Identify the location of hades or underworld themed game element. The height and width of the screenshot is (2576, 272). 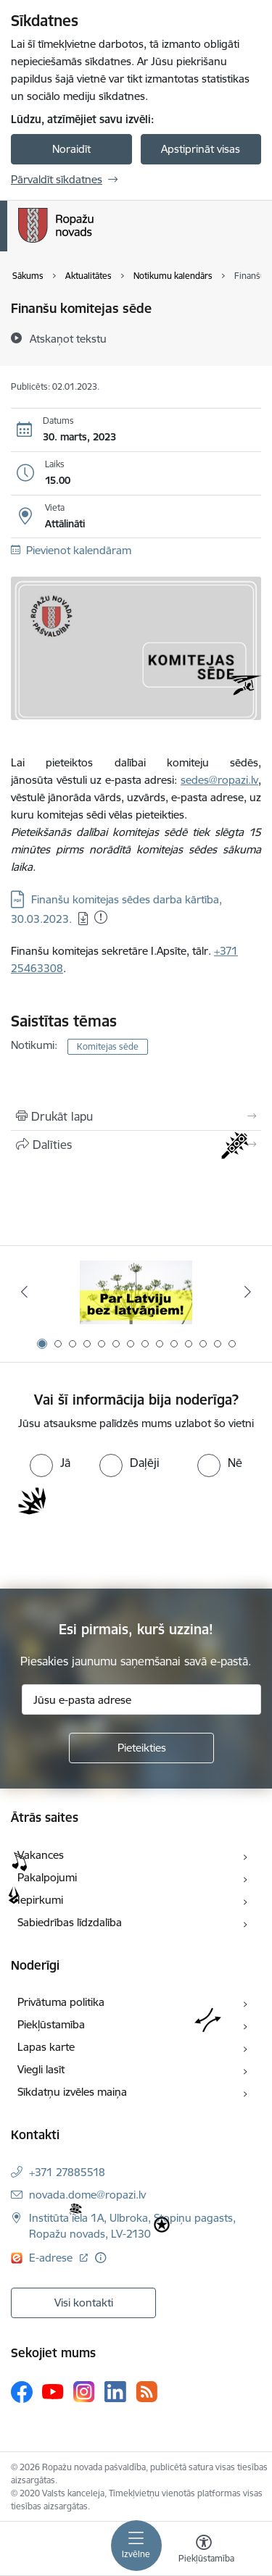
(14, 1895).